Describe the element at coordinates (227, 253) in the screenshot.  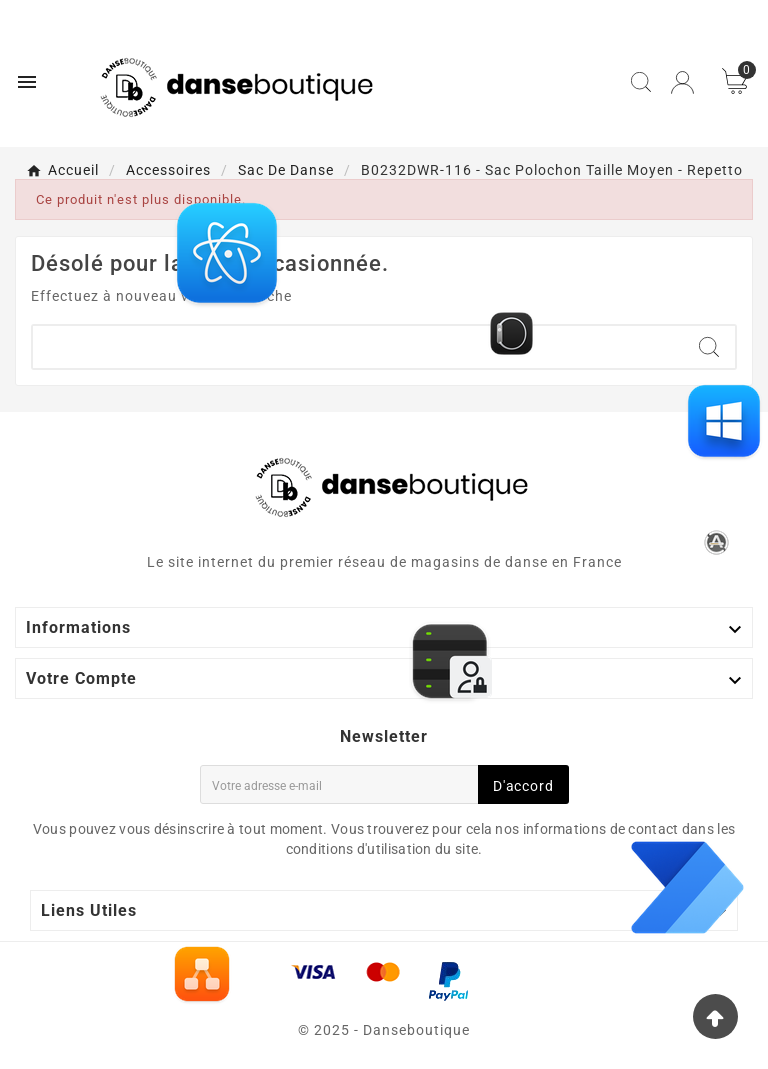
I see `open atom text editor` at that location.